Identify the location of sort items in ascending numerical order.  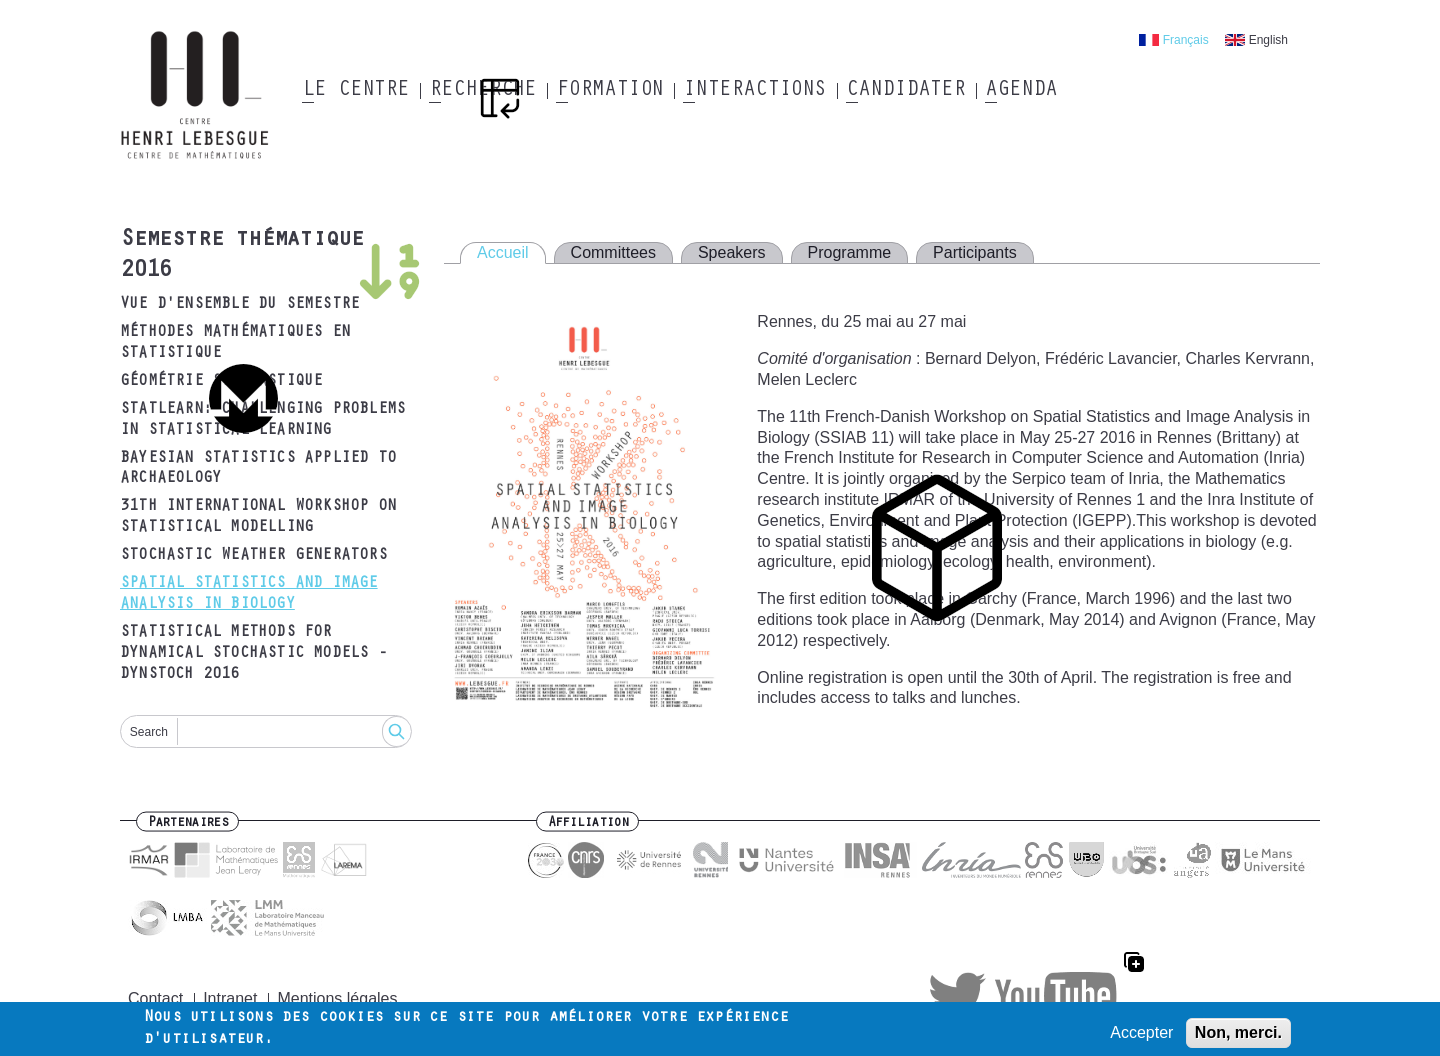
(391, 271).